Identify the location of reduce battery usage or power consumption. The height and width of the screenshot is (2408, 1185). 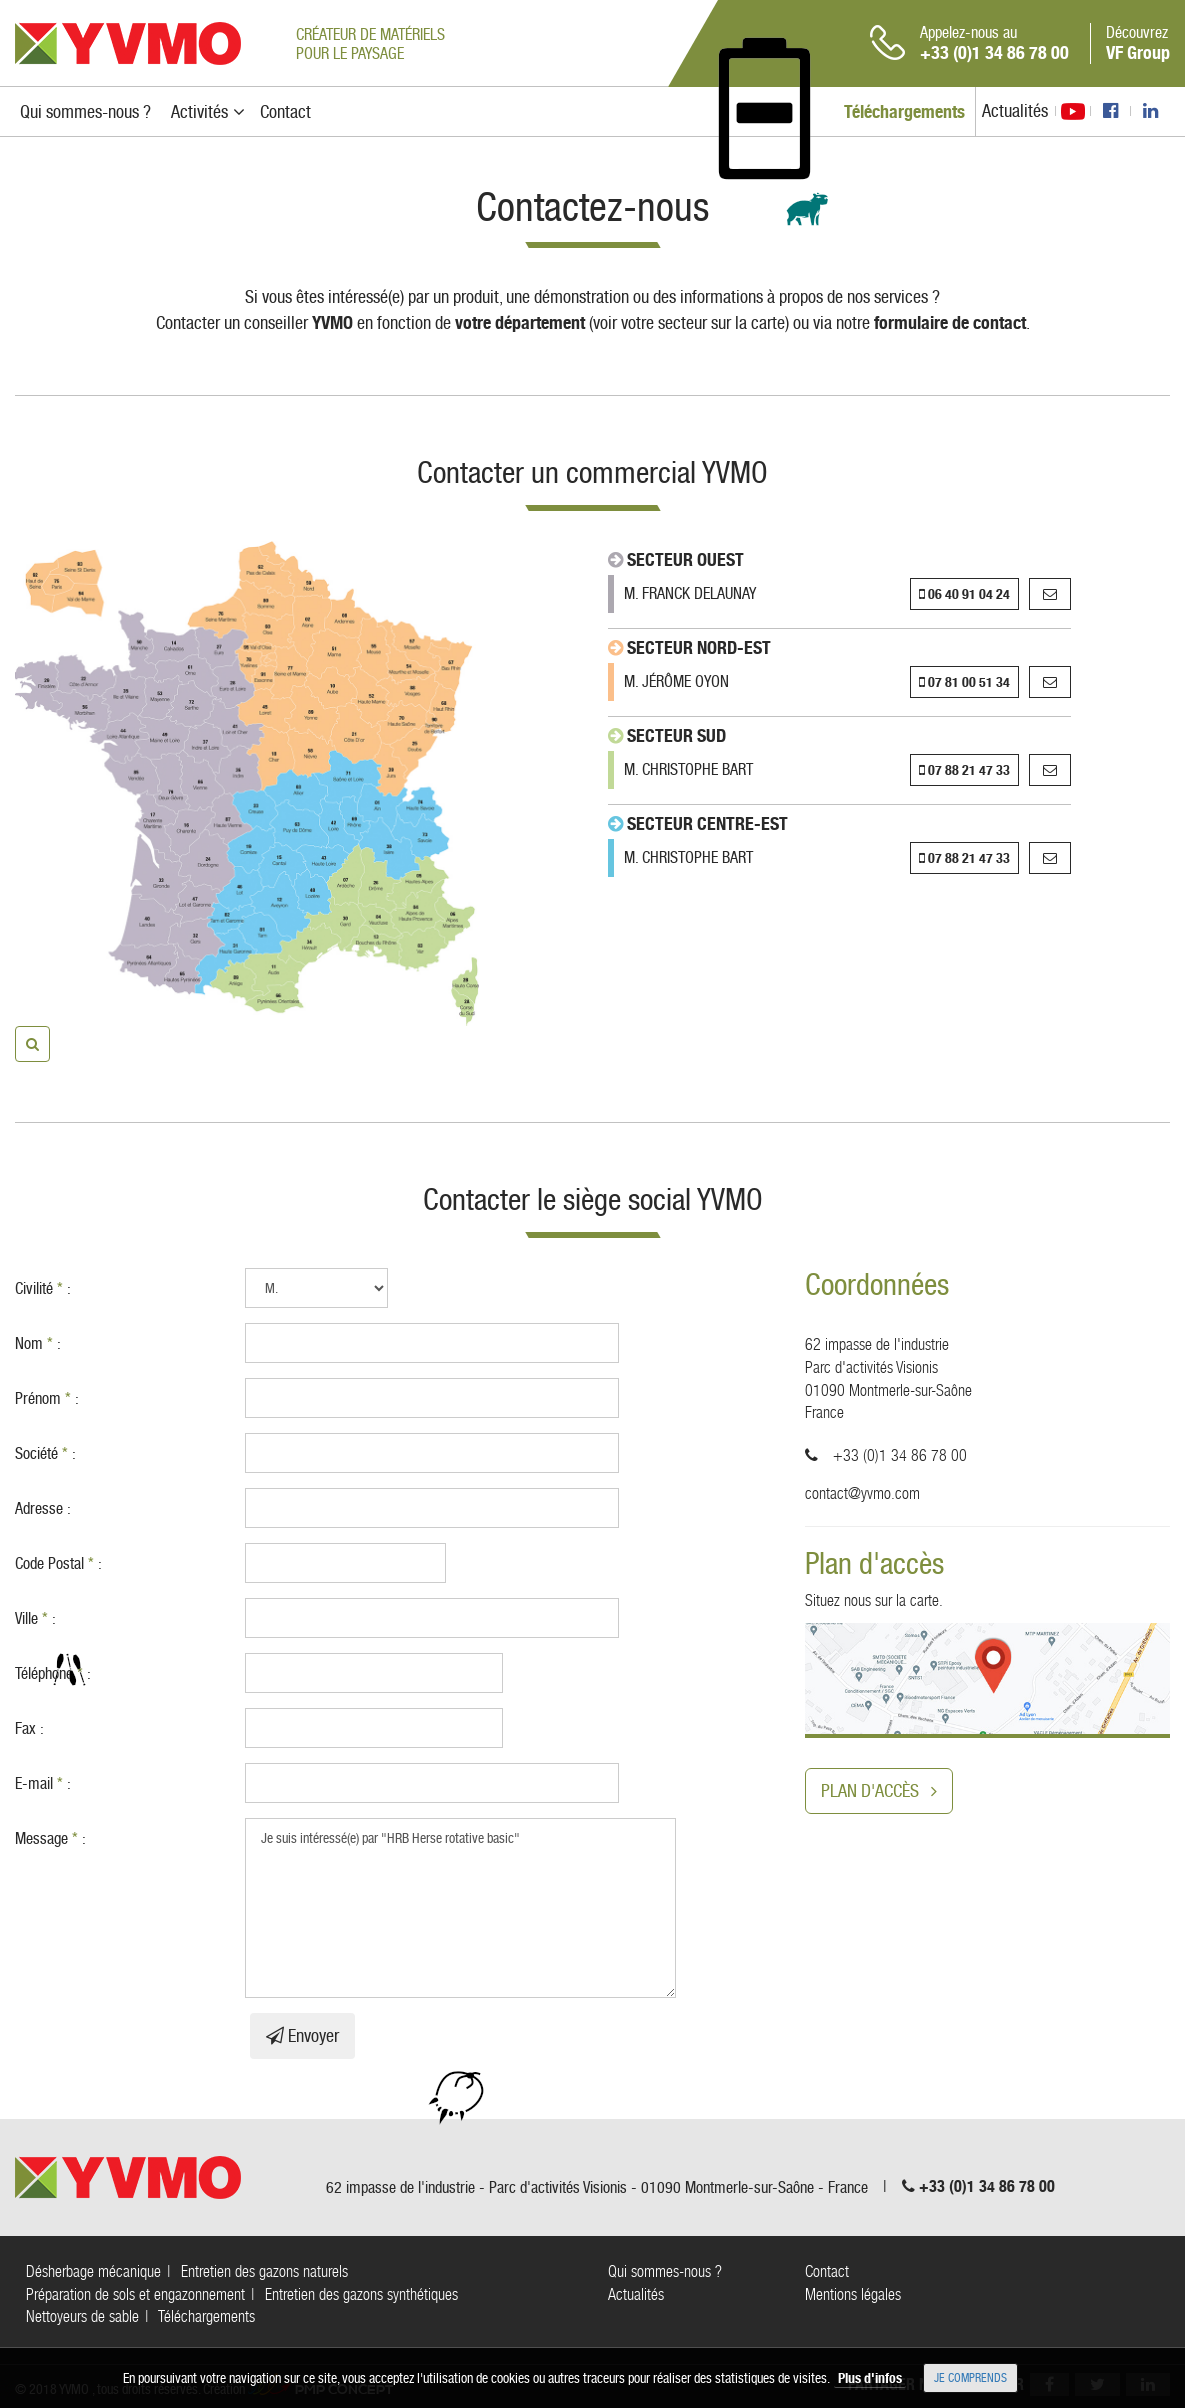
(764, 108).